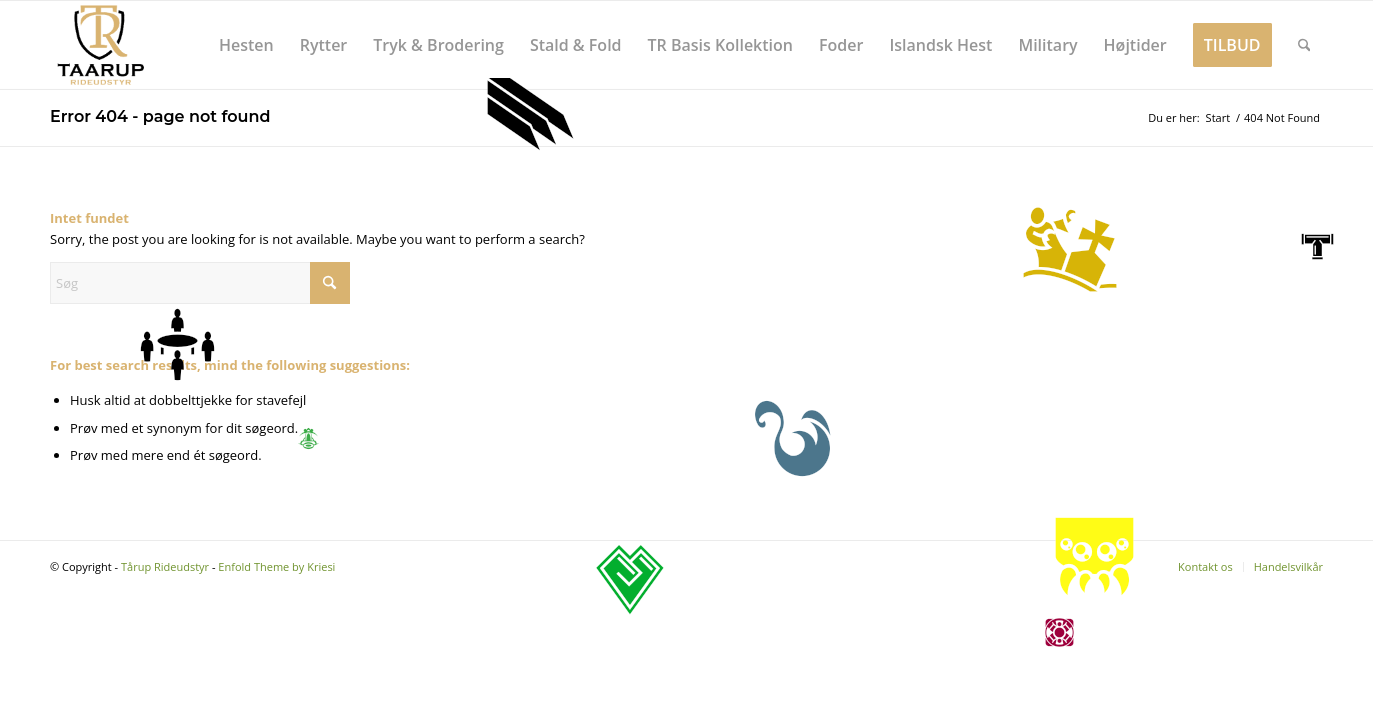 This screenshot has width=1373, height=720. Describe the element at coordinates (1094, 556) in the screenshot. I see `spider or arachnid enemy character in a game` at that location.